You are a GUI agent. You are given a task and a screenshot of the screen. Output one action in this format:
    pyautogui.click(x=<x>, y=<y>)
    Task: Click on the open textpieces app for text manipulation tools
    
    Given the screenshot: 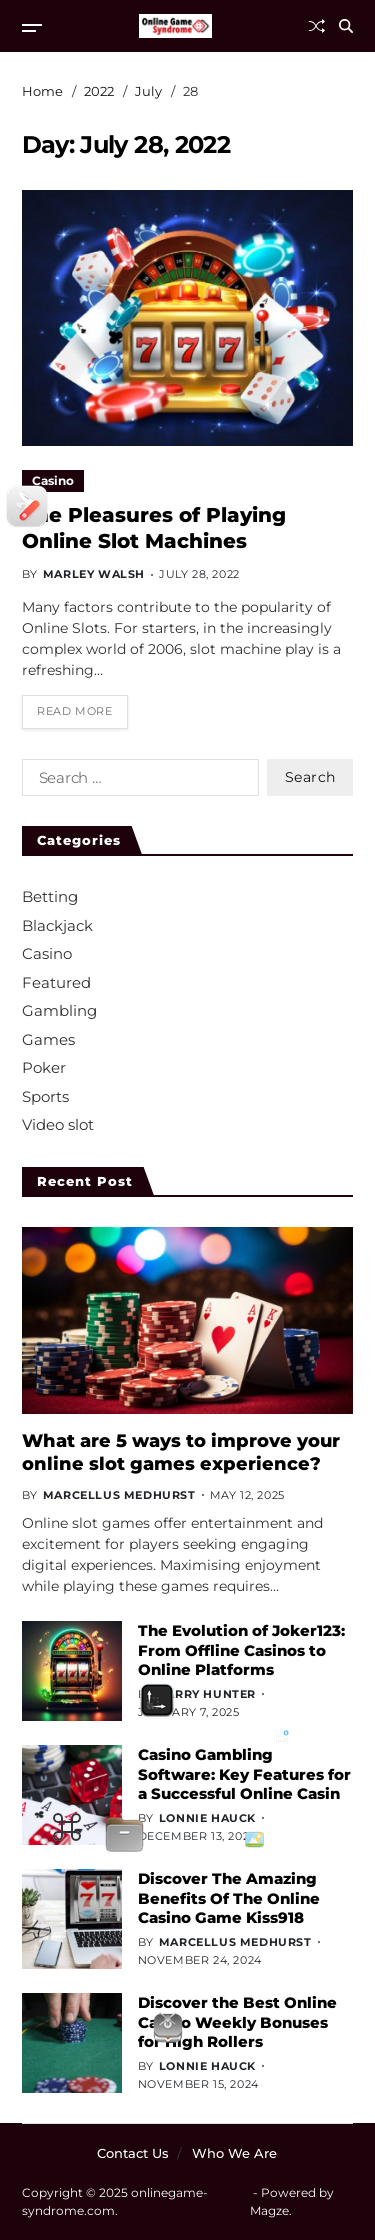 What is the action you would take?
    pyautogui.click(x=27, y=506)
    